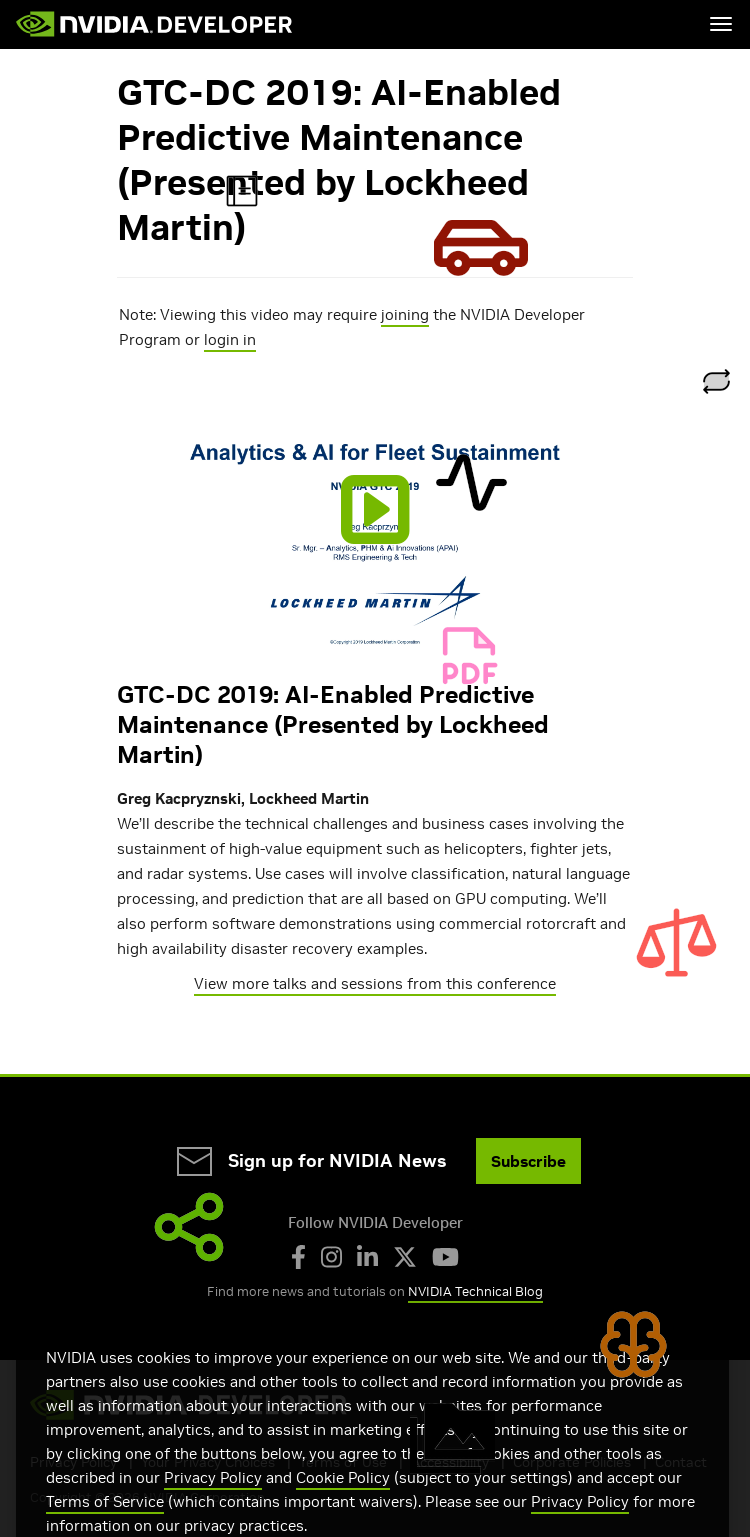 The height and width of the screenshot is (1537, 750). I want to click on view or open a PDF document, so click(469, 658).